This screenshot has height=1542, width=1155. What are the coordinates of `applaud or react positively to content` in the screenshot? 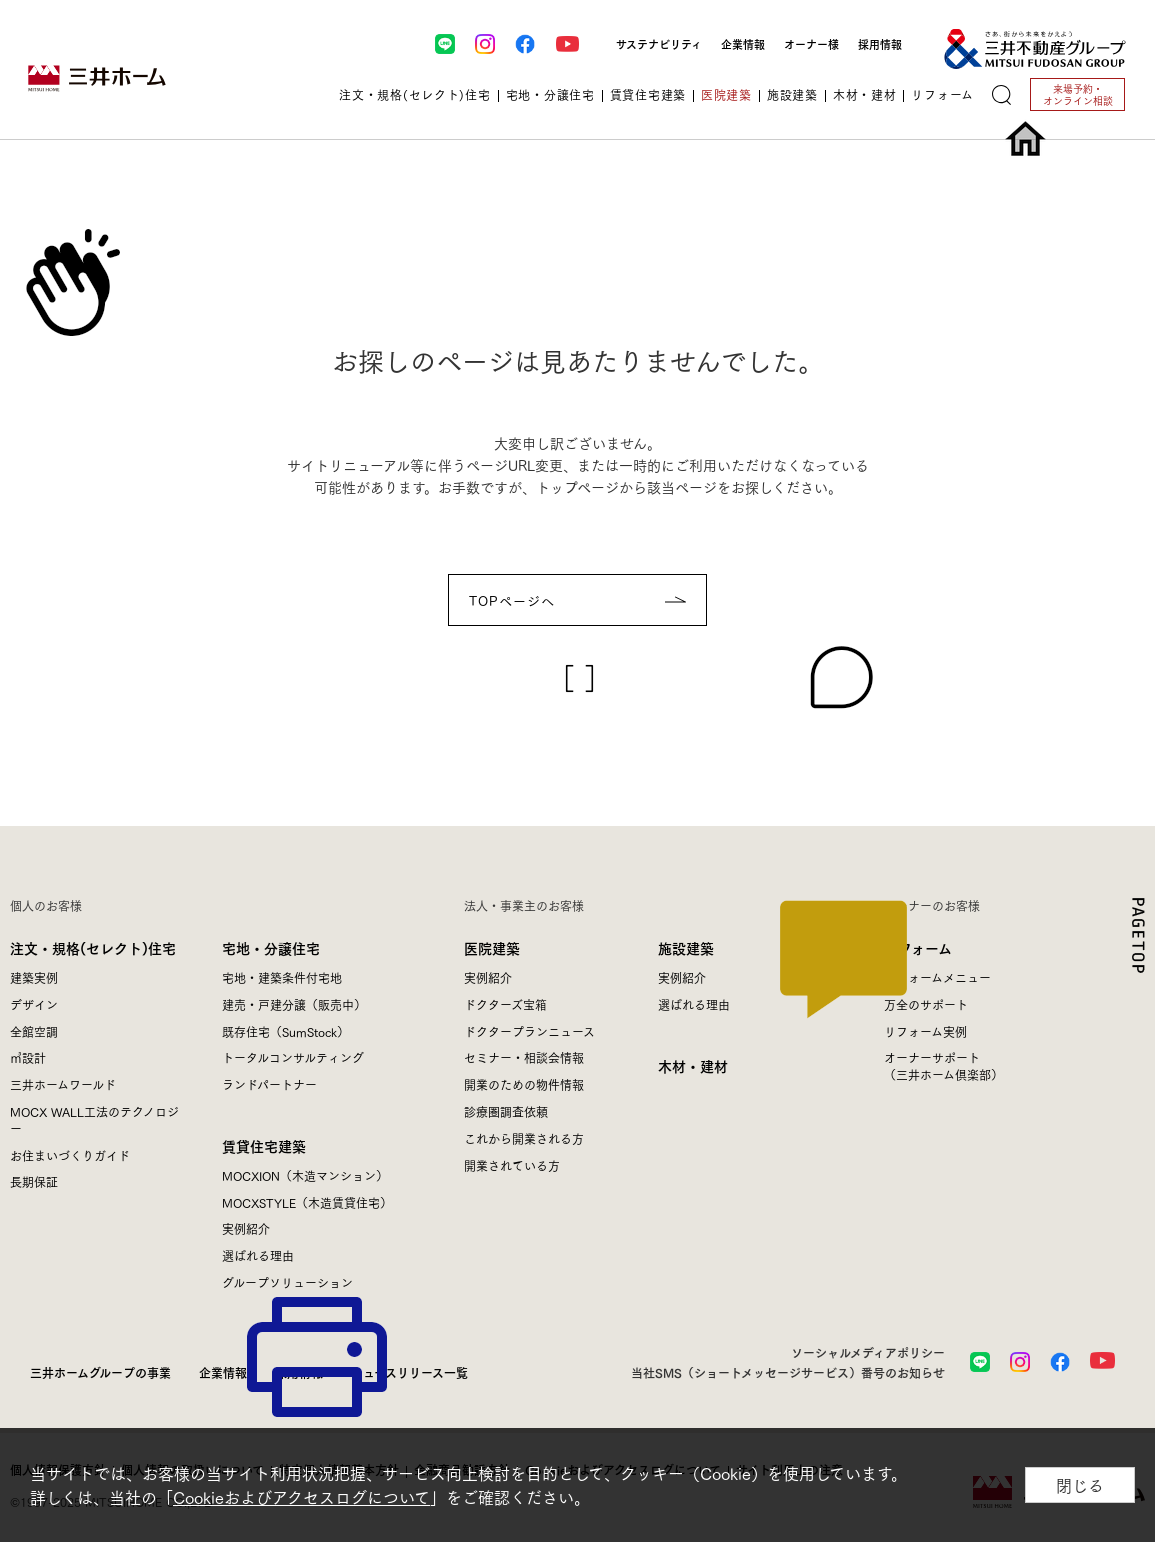 It's located at (71, 282).